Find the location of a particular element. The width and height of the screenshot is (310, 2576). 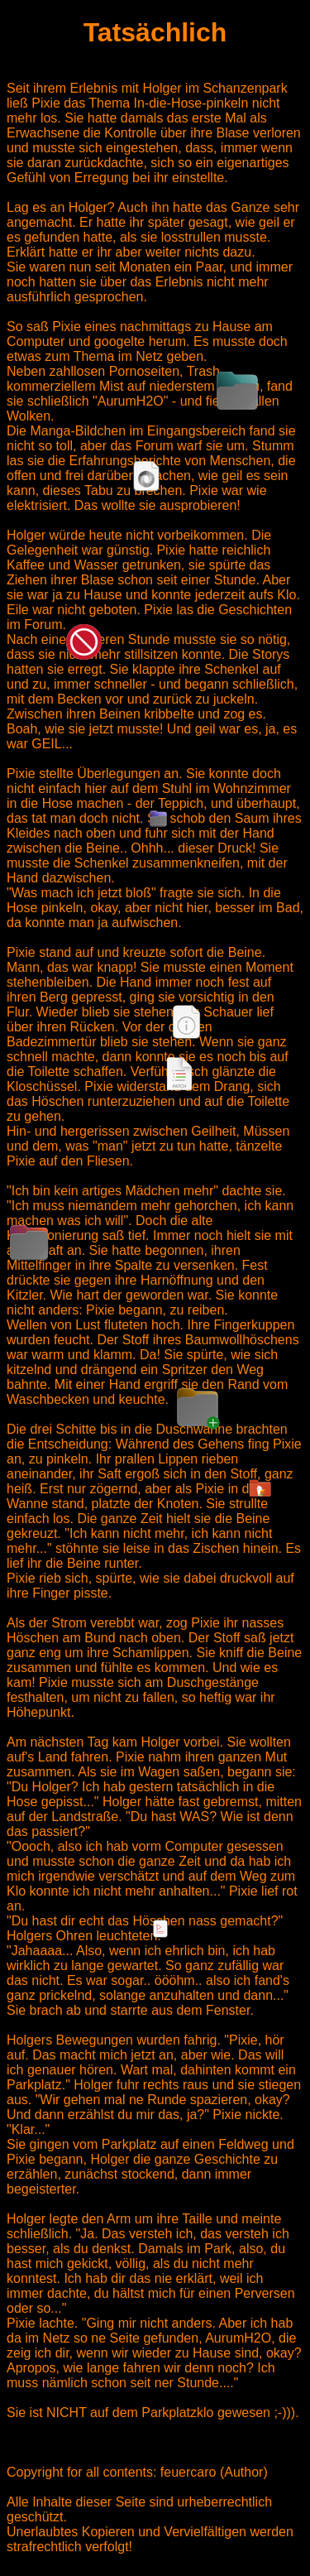

drop files here to move them into this folder is located at coordinates (237, 391).